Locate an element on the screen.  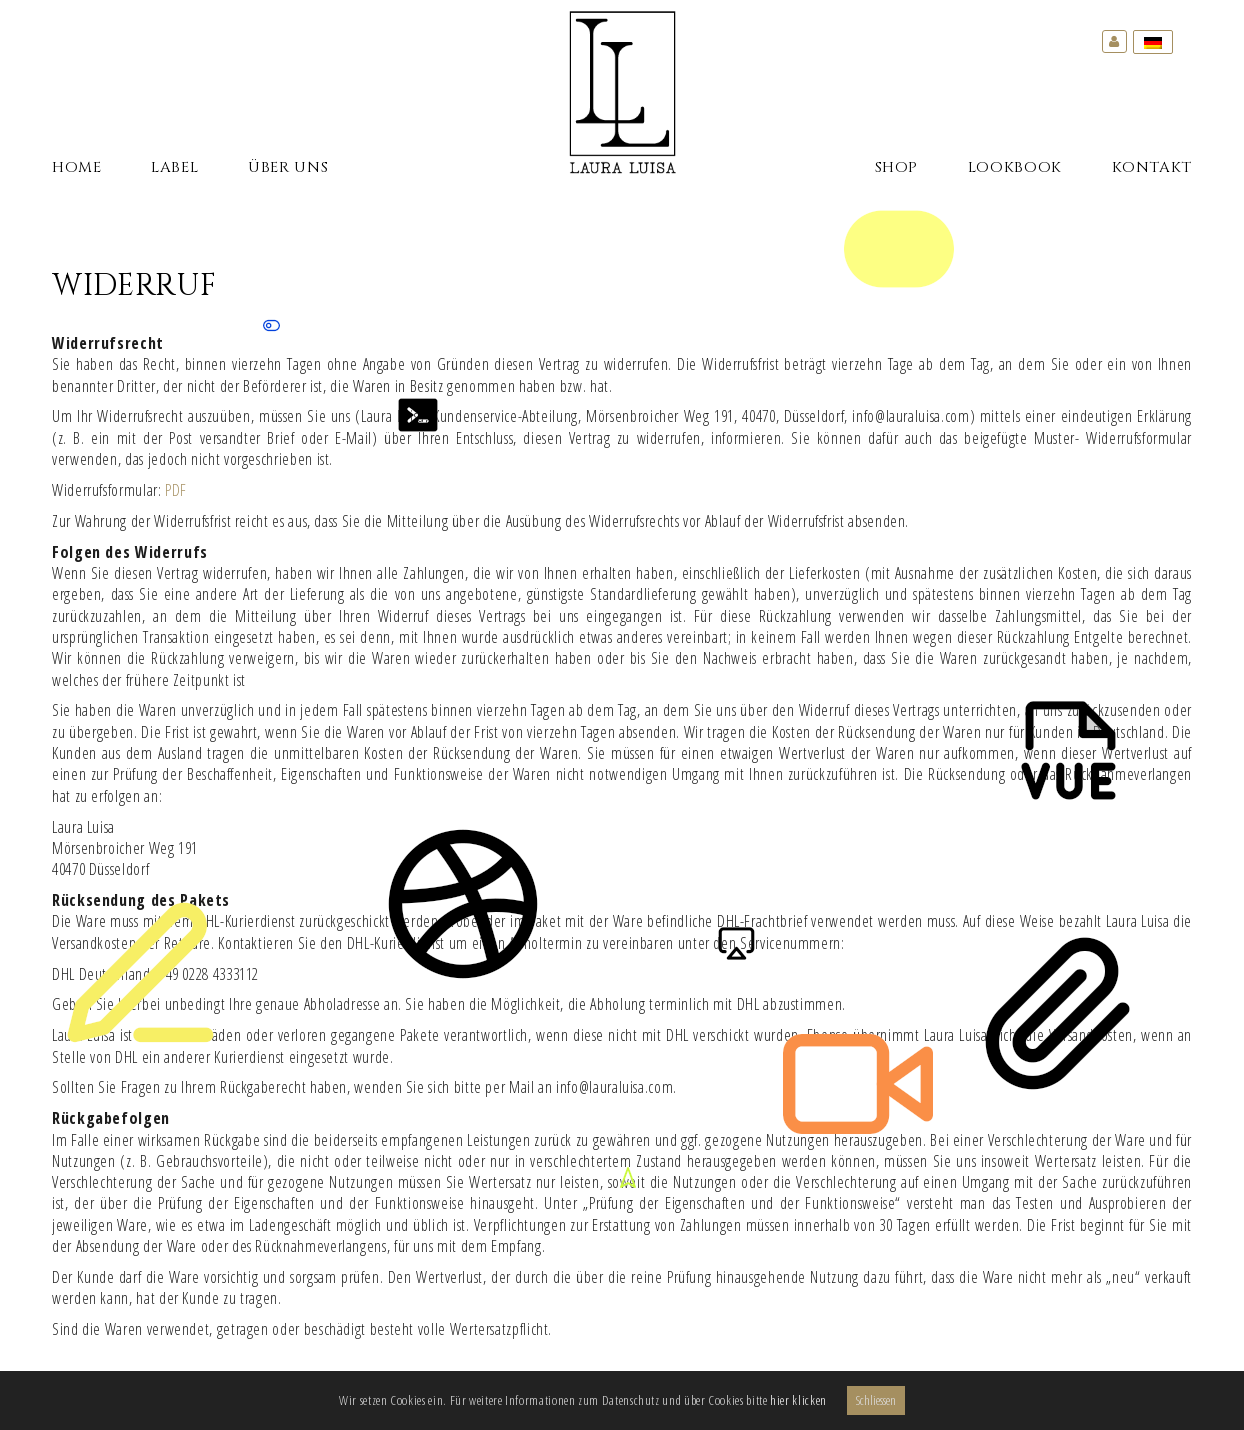
stream content to an external display is located at coordinates (736, 943).